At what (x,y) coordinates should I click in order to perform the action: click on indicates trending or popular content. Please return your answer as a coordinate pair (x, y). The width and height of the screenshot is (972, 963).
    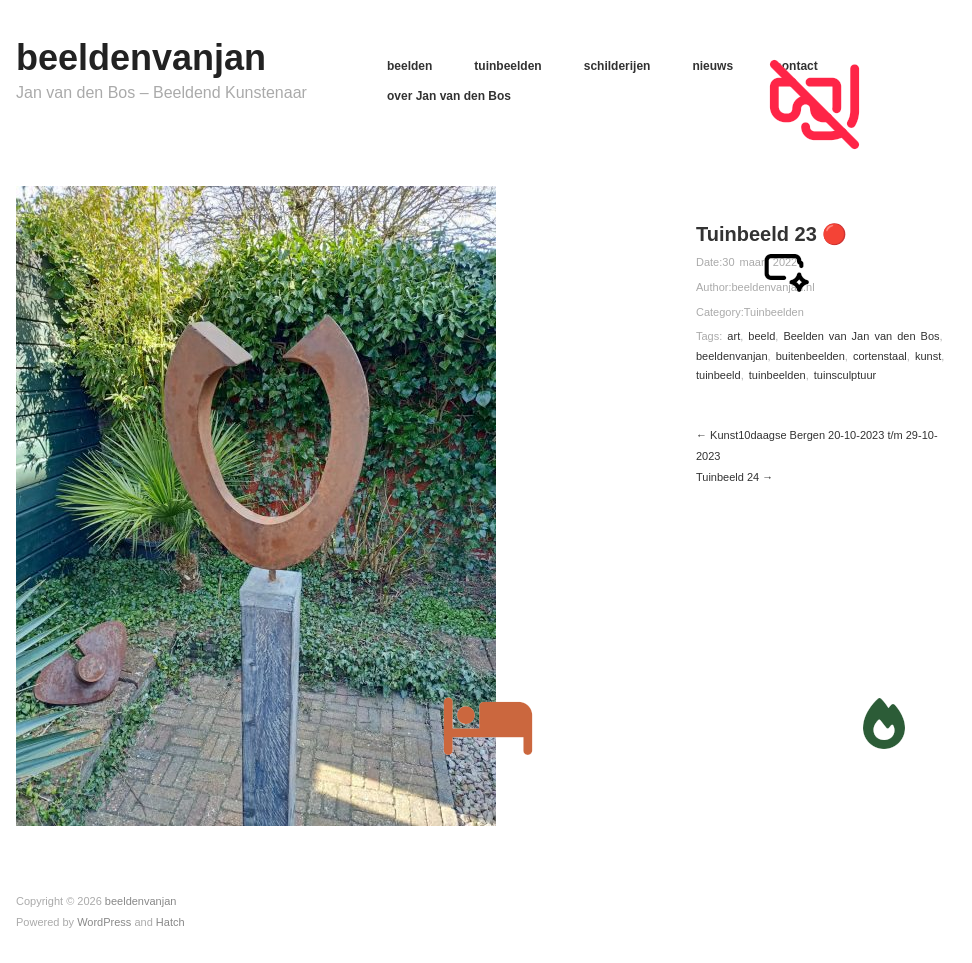
    Looking at the image, I should click on (884, 725).